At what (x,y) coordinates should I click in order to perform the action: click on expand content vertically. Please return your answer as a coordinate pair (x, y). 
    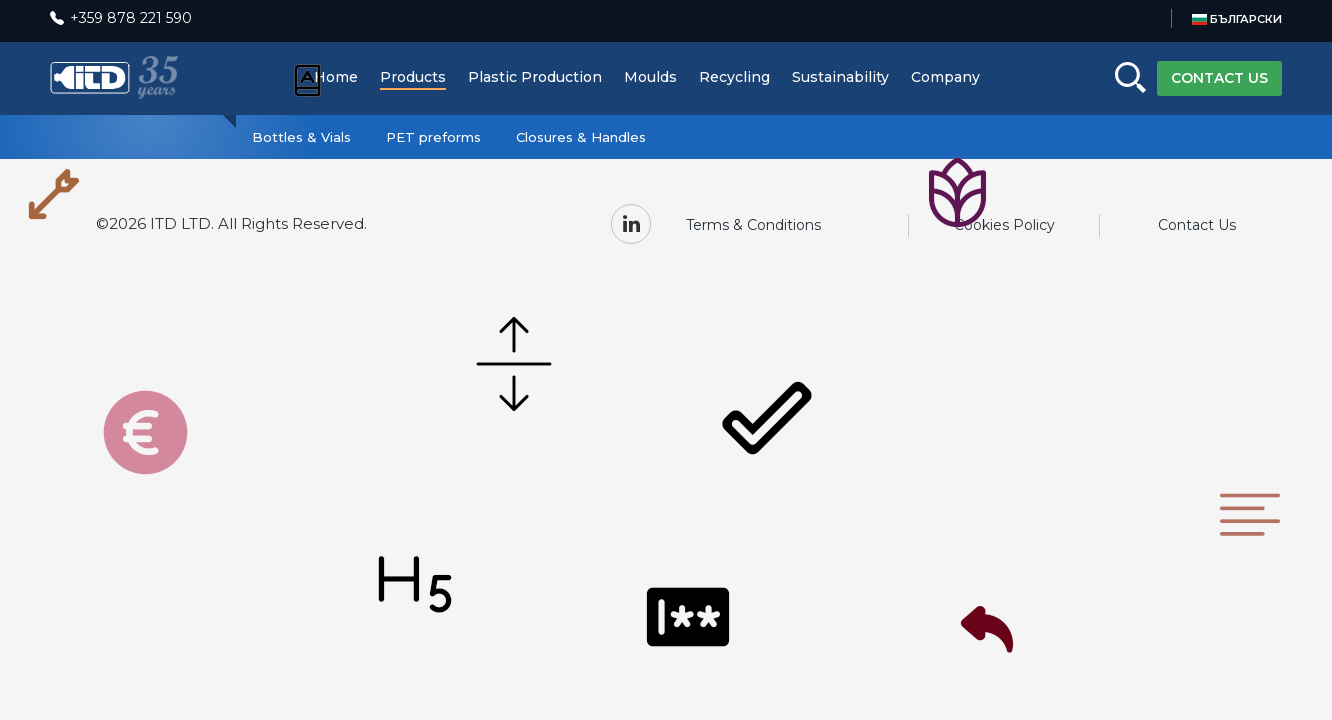
    Looking at the image, I should click on (514, 364).